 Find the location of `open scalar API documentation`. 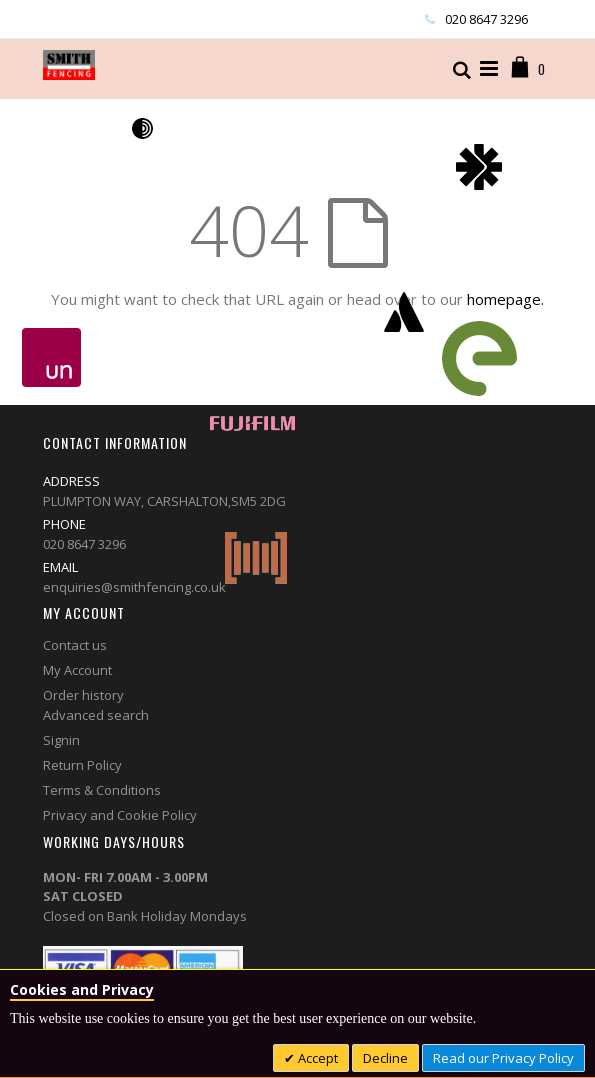

open scalar API documentation is located at coordinates (479, 167).